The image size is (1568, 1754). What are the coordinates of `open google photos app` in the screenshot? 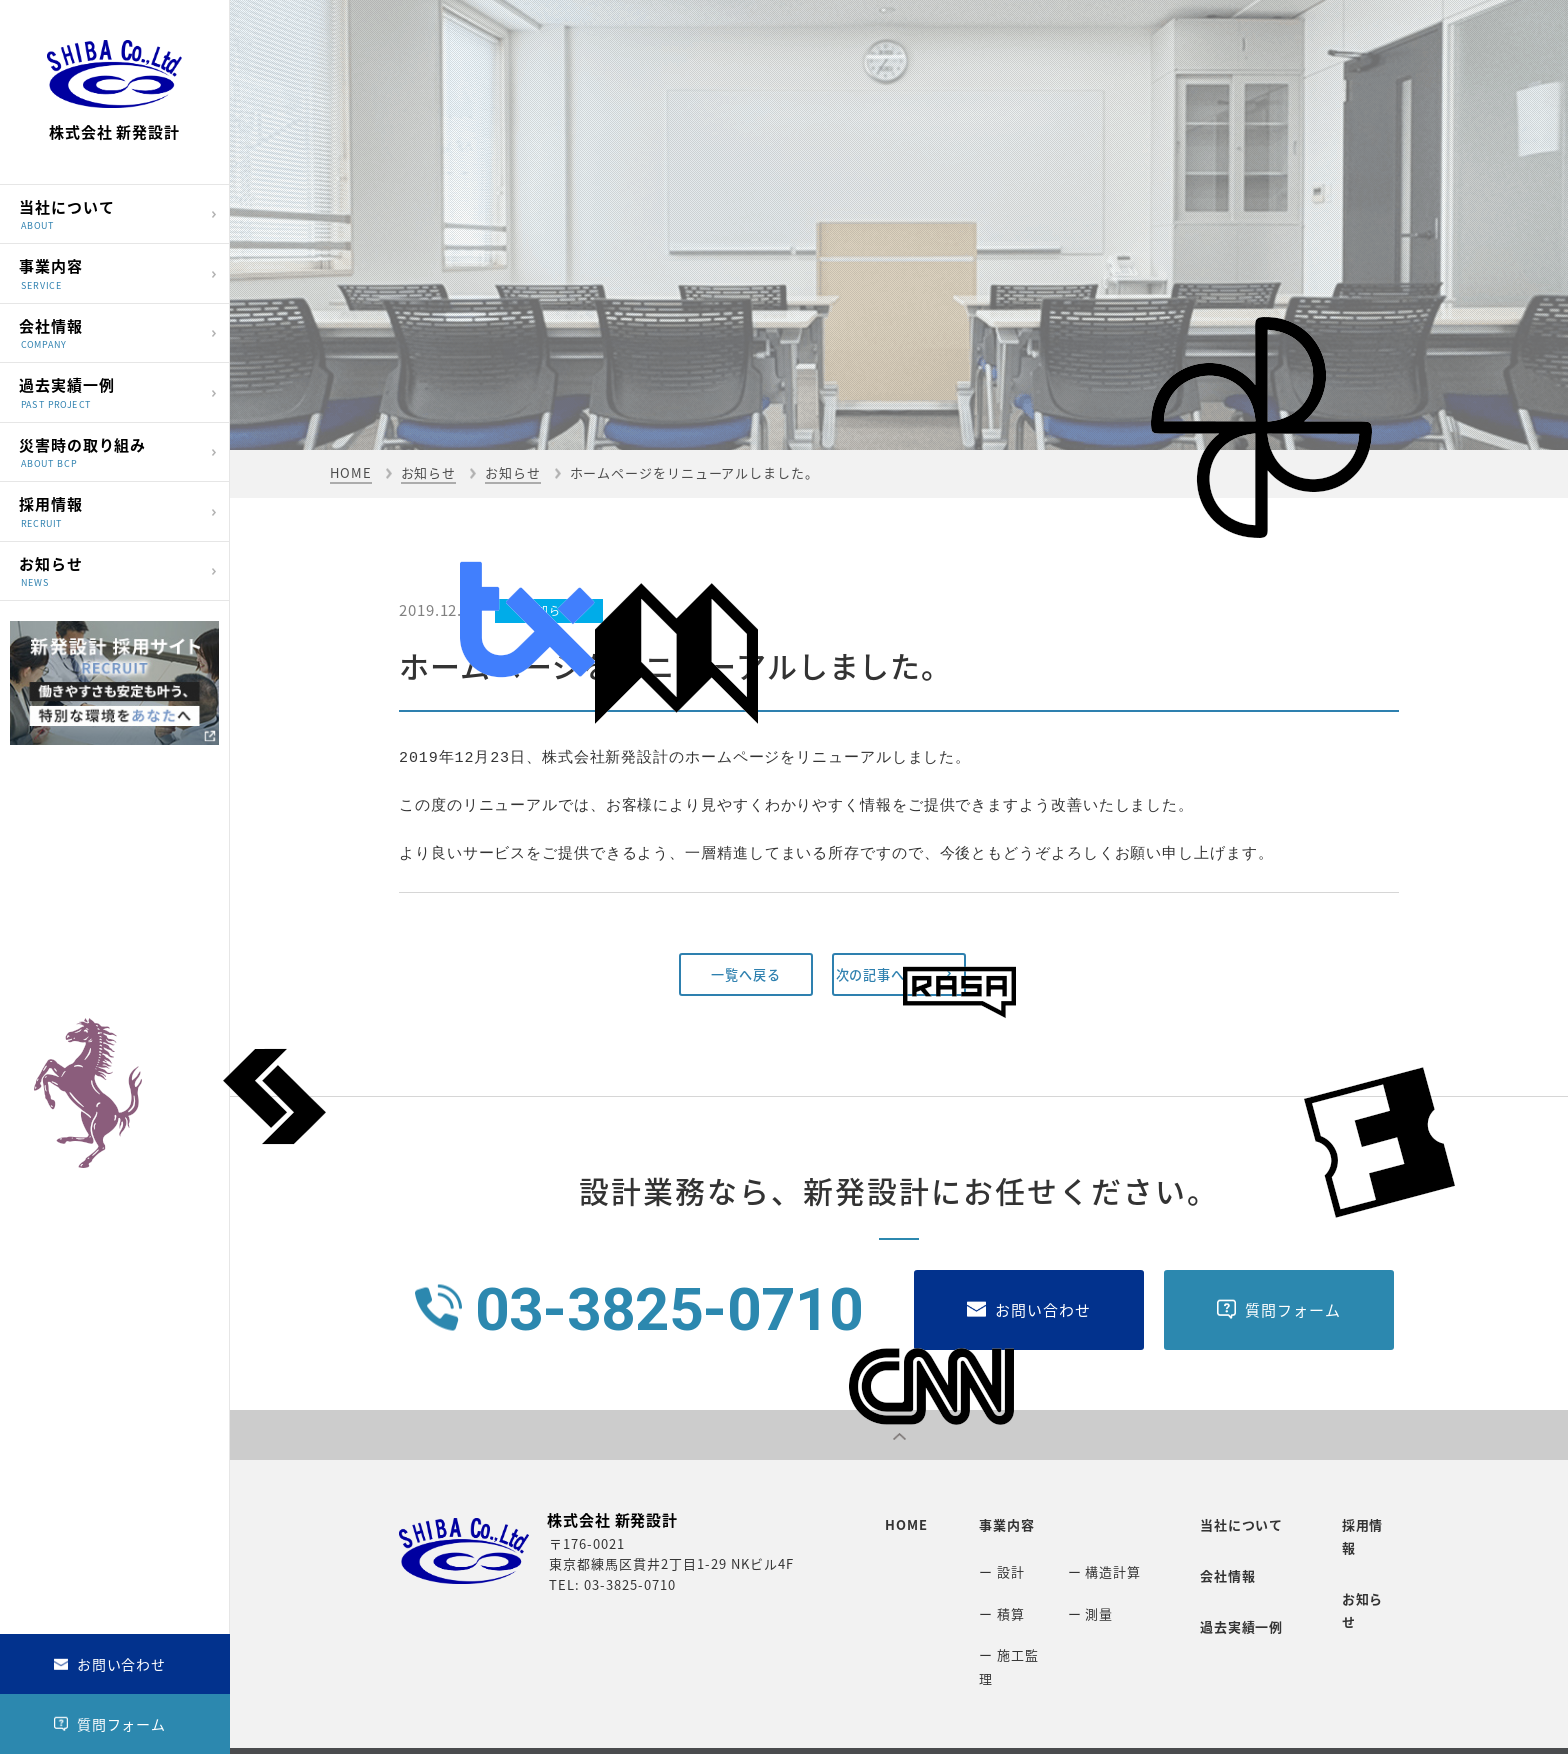 It's located at (1261, 427).